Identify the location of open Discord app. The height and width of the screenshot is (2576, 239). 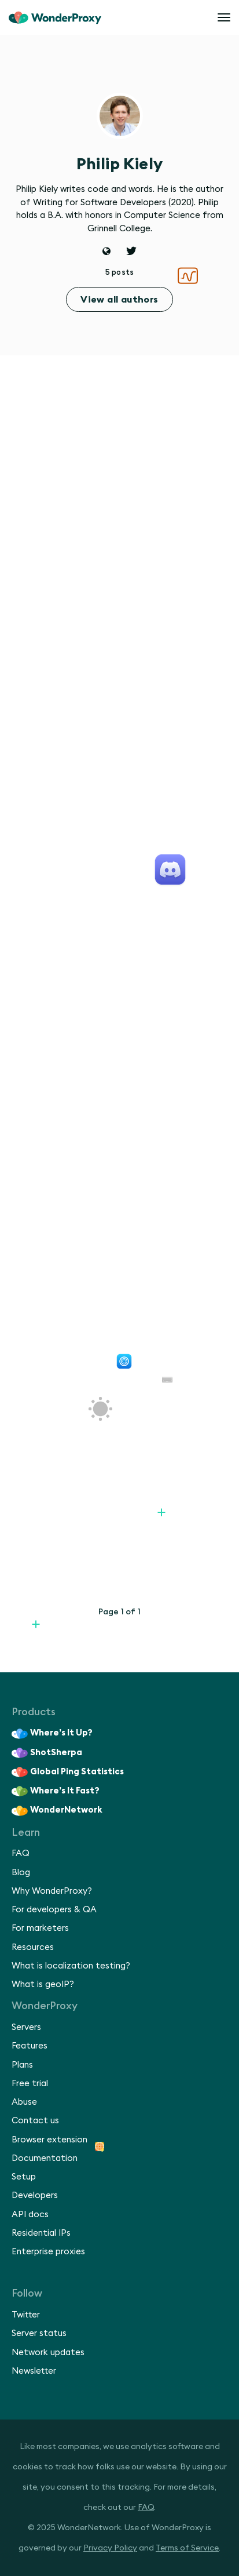
(170, 869).